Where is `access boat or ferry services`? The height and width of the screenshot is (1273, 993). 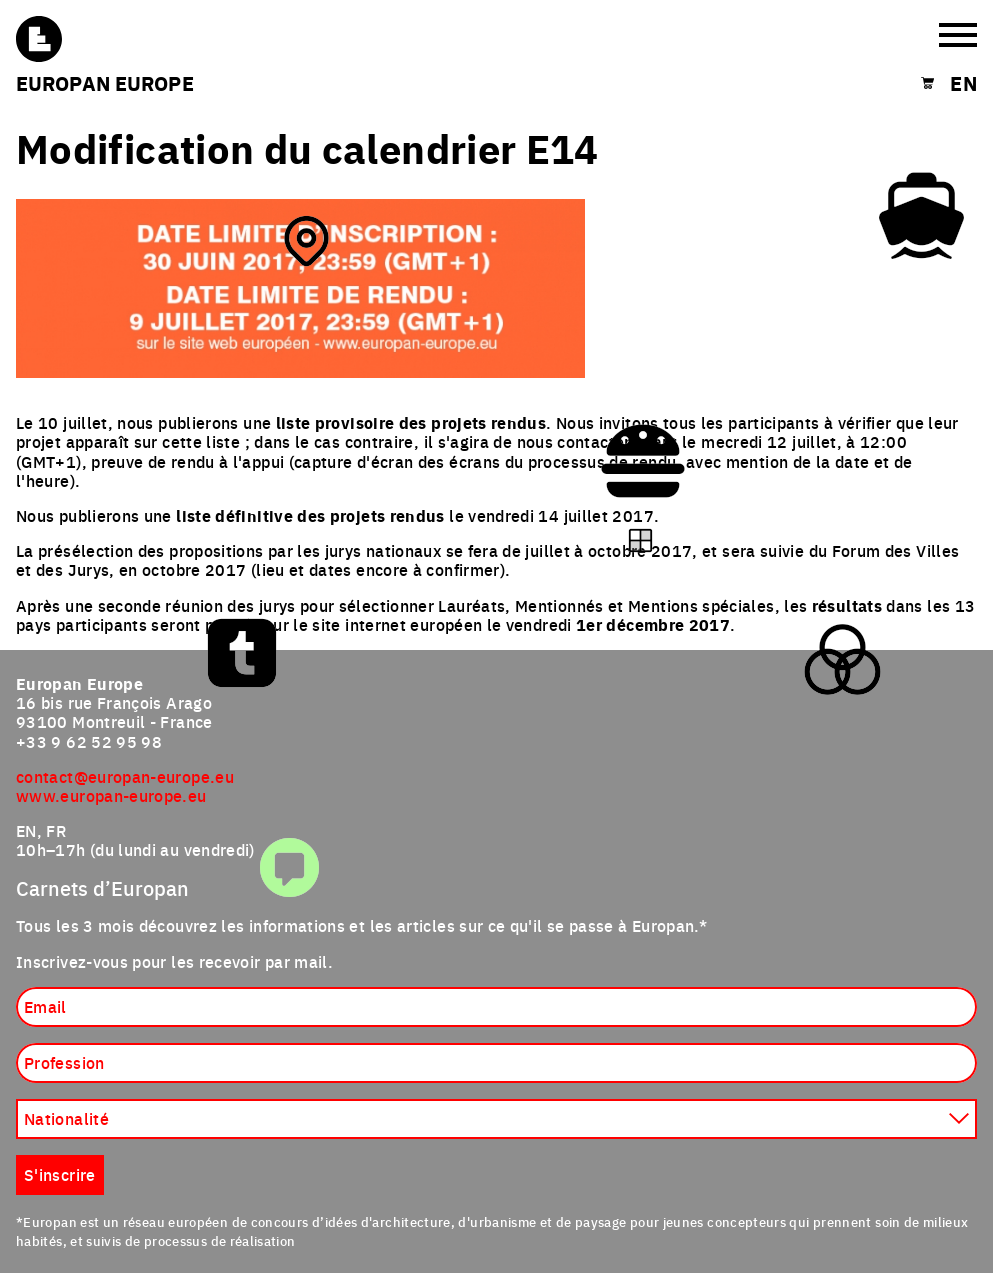
access boat or ferry services is located at coordinates (921, 216).